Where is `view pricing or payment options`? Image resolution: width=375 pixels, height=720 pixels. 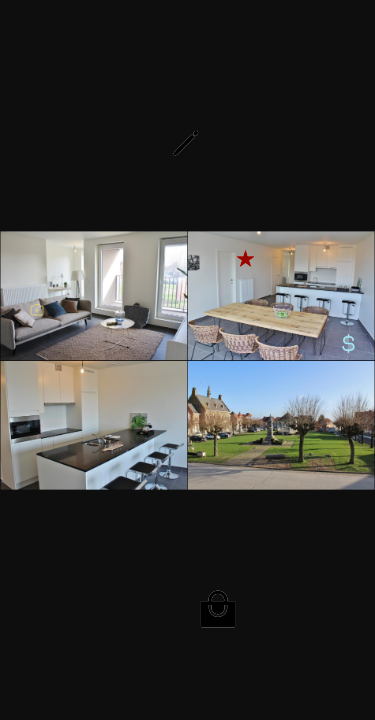
view pricing or payment options is located at coordinates (348, 343).